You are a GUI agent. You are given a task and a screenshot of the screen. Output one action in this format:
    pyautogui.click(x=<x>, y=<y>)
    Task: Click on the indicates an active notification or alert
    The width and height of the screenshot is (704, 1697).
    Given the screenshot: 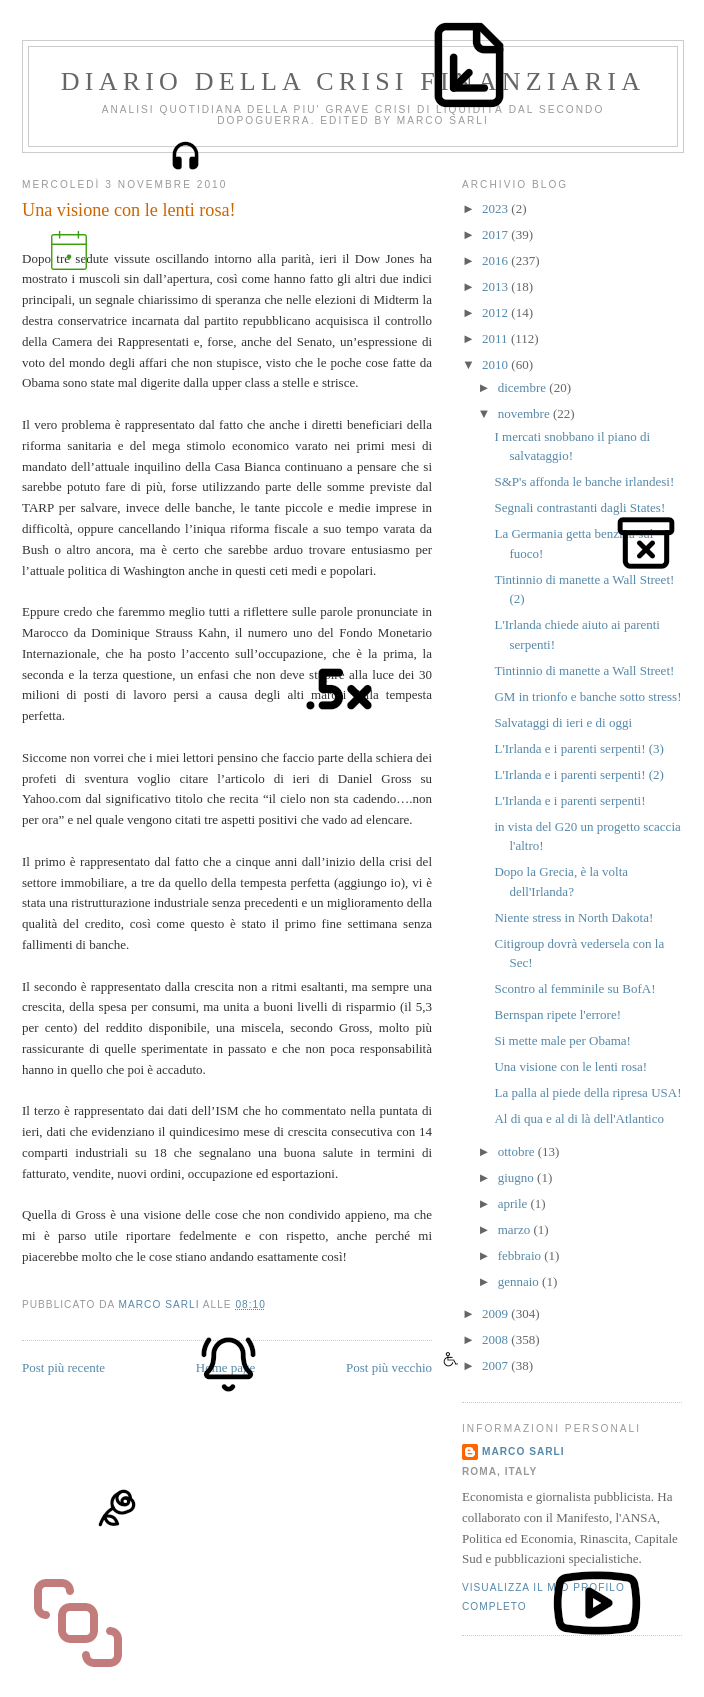 What is the action you would take?
    pyautogui.click(x=228, y=1364)
    